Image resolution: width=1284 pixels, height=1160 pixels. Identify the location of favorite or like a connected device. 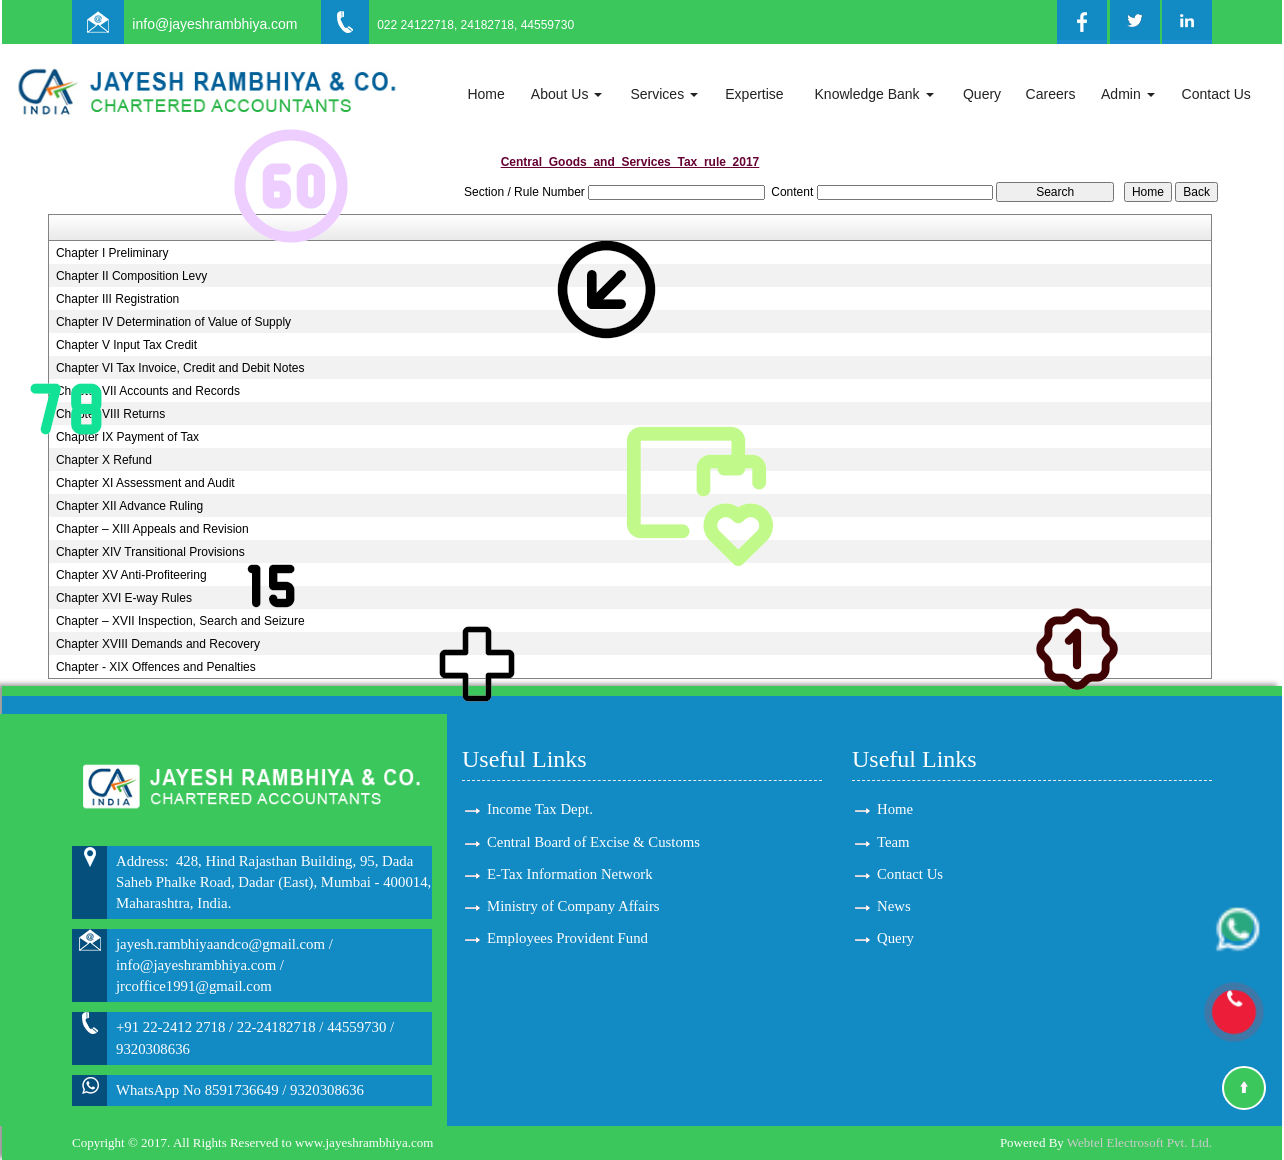
(696, 489).